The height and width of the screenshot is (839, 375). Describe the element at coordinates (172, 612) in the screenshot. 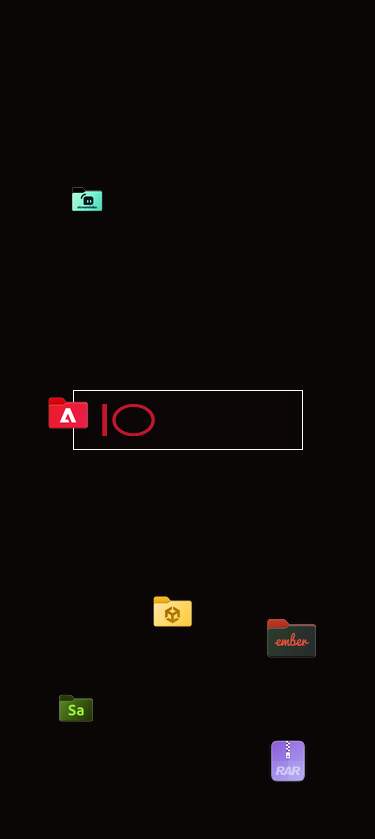

I see `open unity project files folder` at that location.